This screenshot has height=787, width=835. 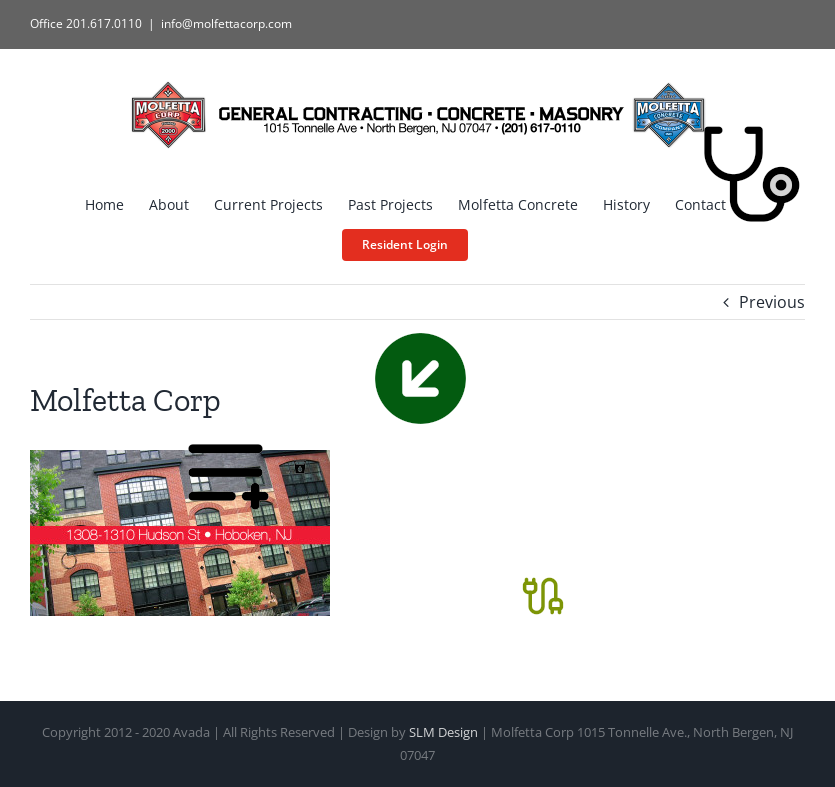 I want to click on add a new item to the list, so click(x=225, y=472).